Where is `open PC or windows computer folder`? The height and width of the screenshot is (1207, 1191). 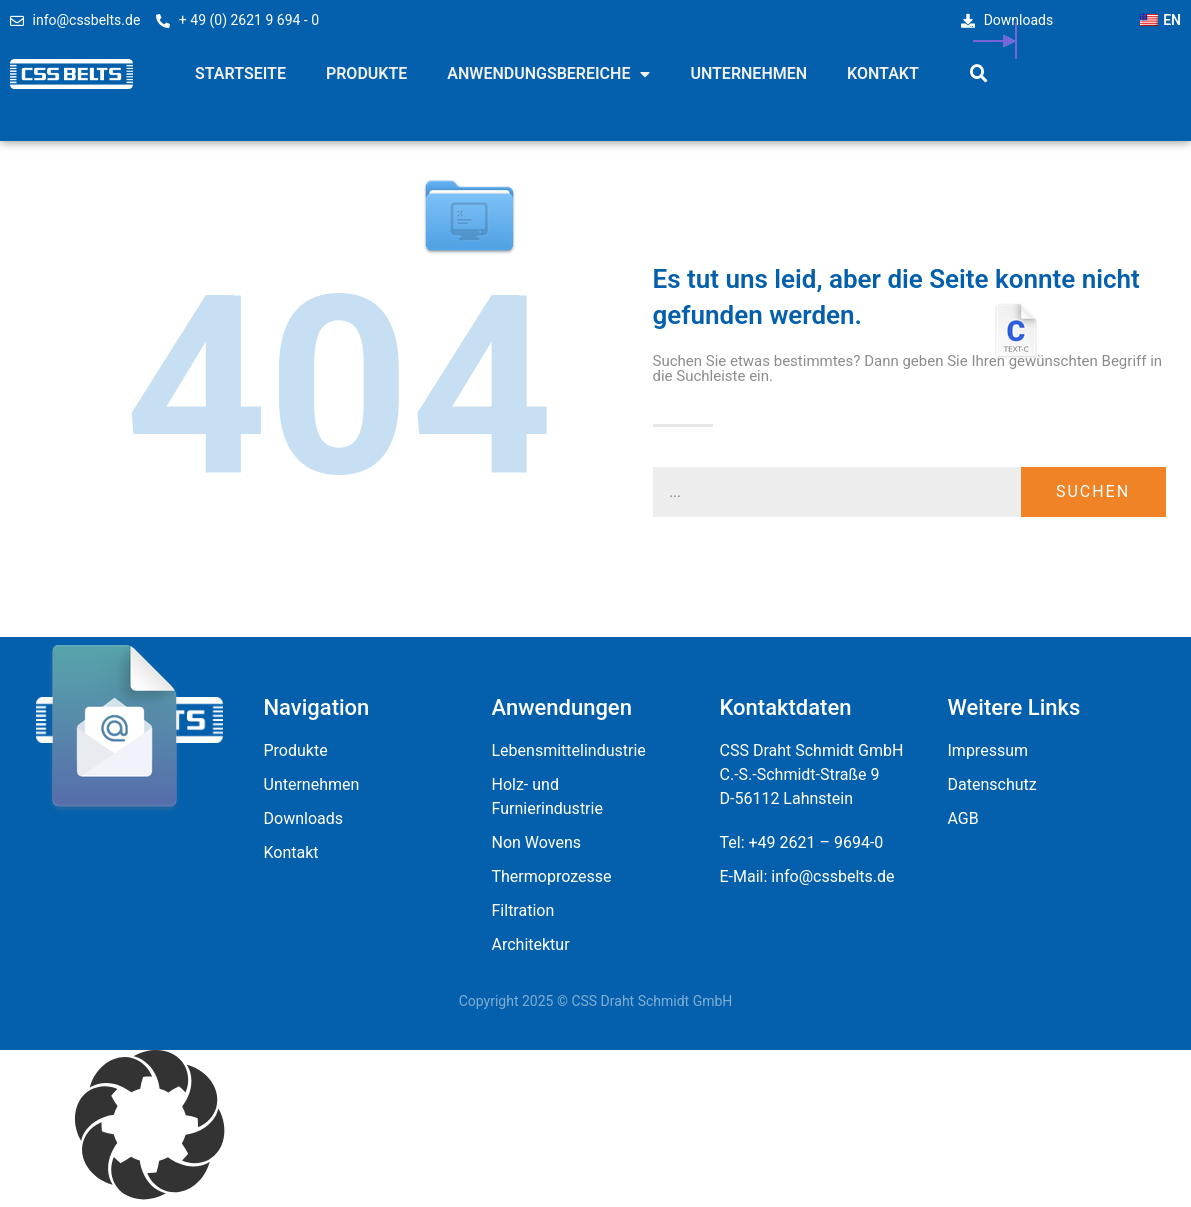 open PC or windows computer folder is located at coordinates (469, 215).